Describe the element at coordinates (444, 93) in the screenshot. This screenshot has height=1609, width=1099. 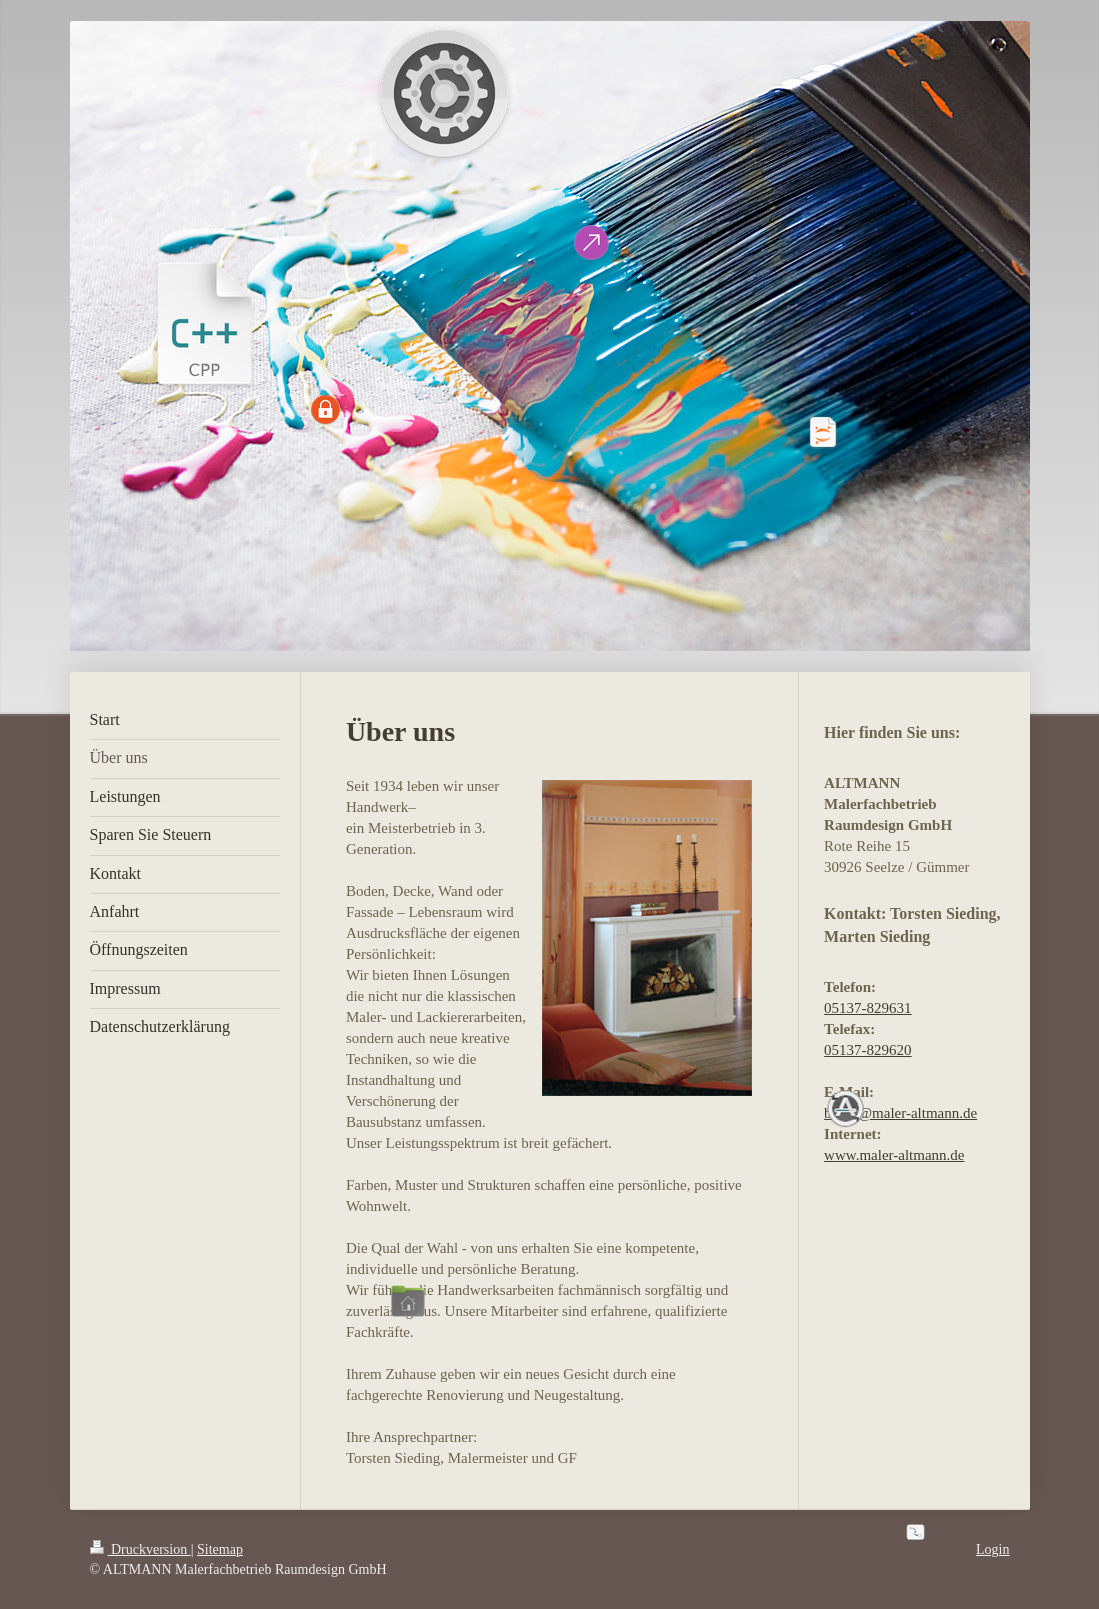
I see `view or edit document properties` at that location.